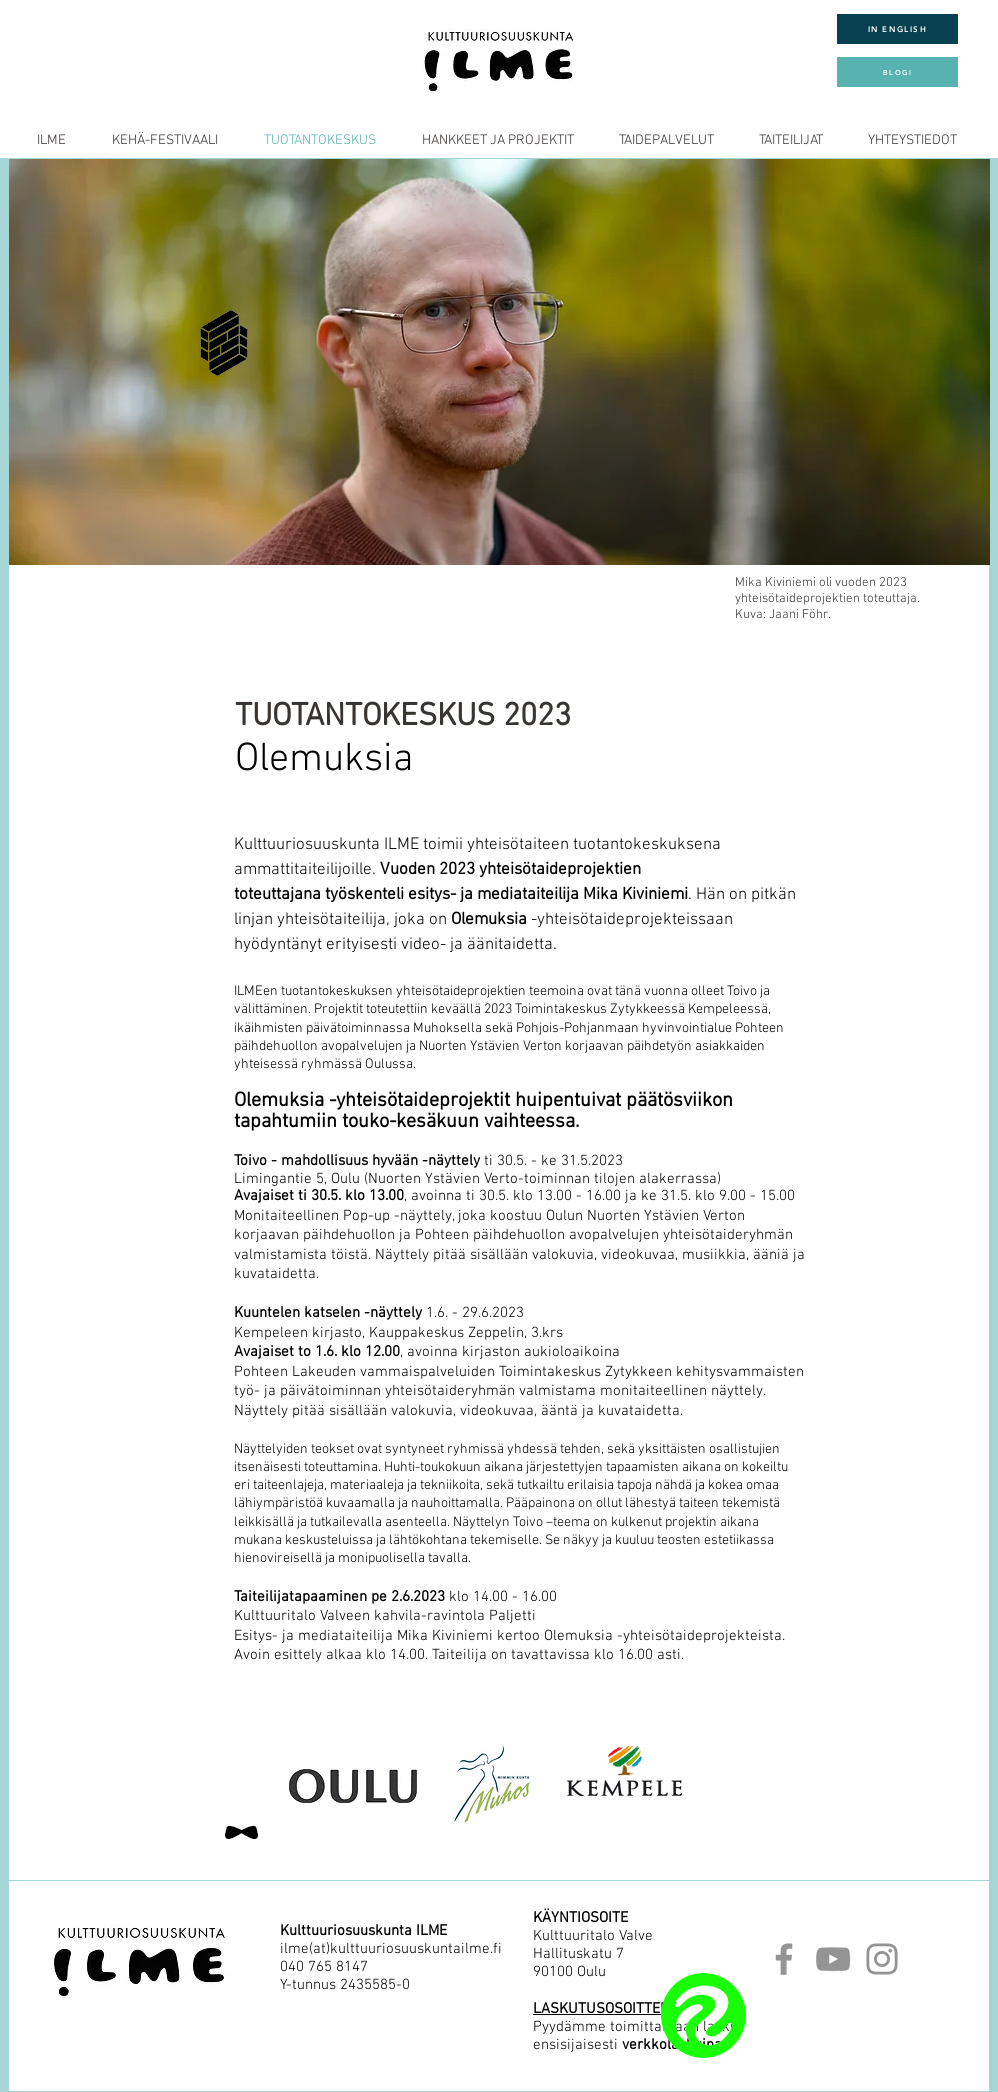  I want to click on jhipster application framework logo, so click(241, 1832).